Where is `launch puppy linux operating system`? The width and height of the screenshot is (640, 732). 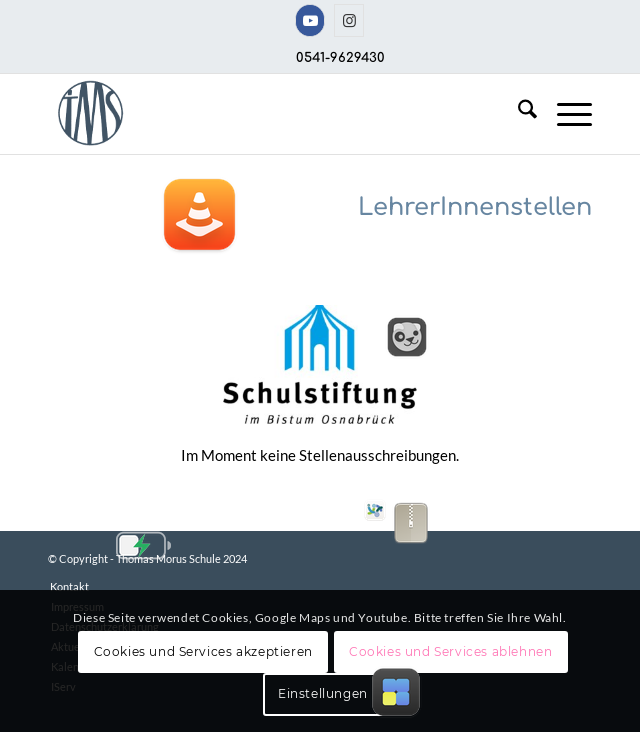
launch puppy linux operating system is located at coordinates (407, 337).